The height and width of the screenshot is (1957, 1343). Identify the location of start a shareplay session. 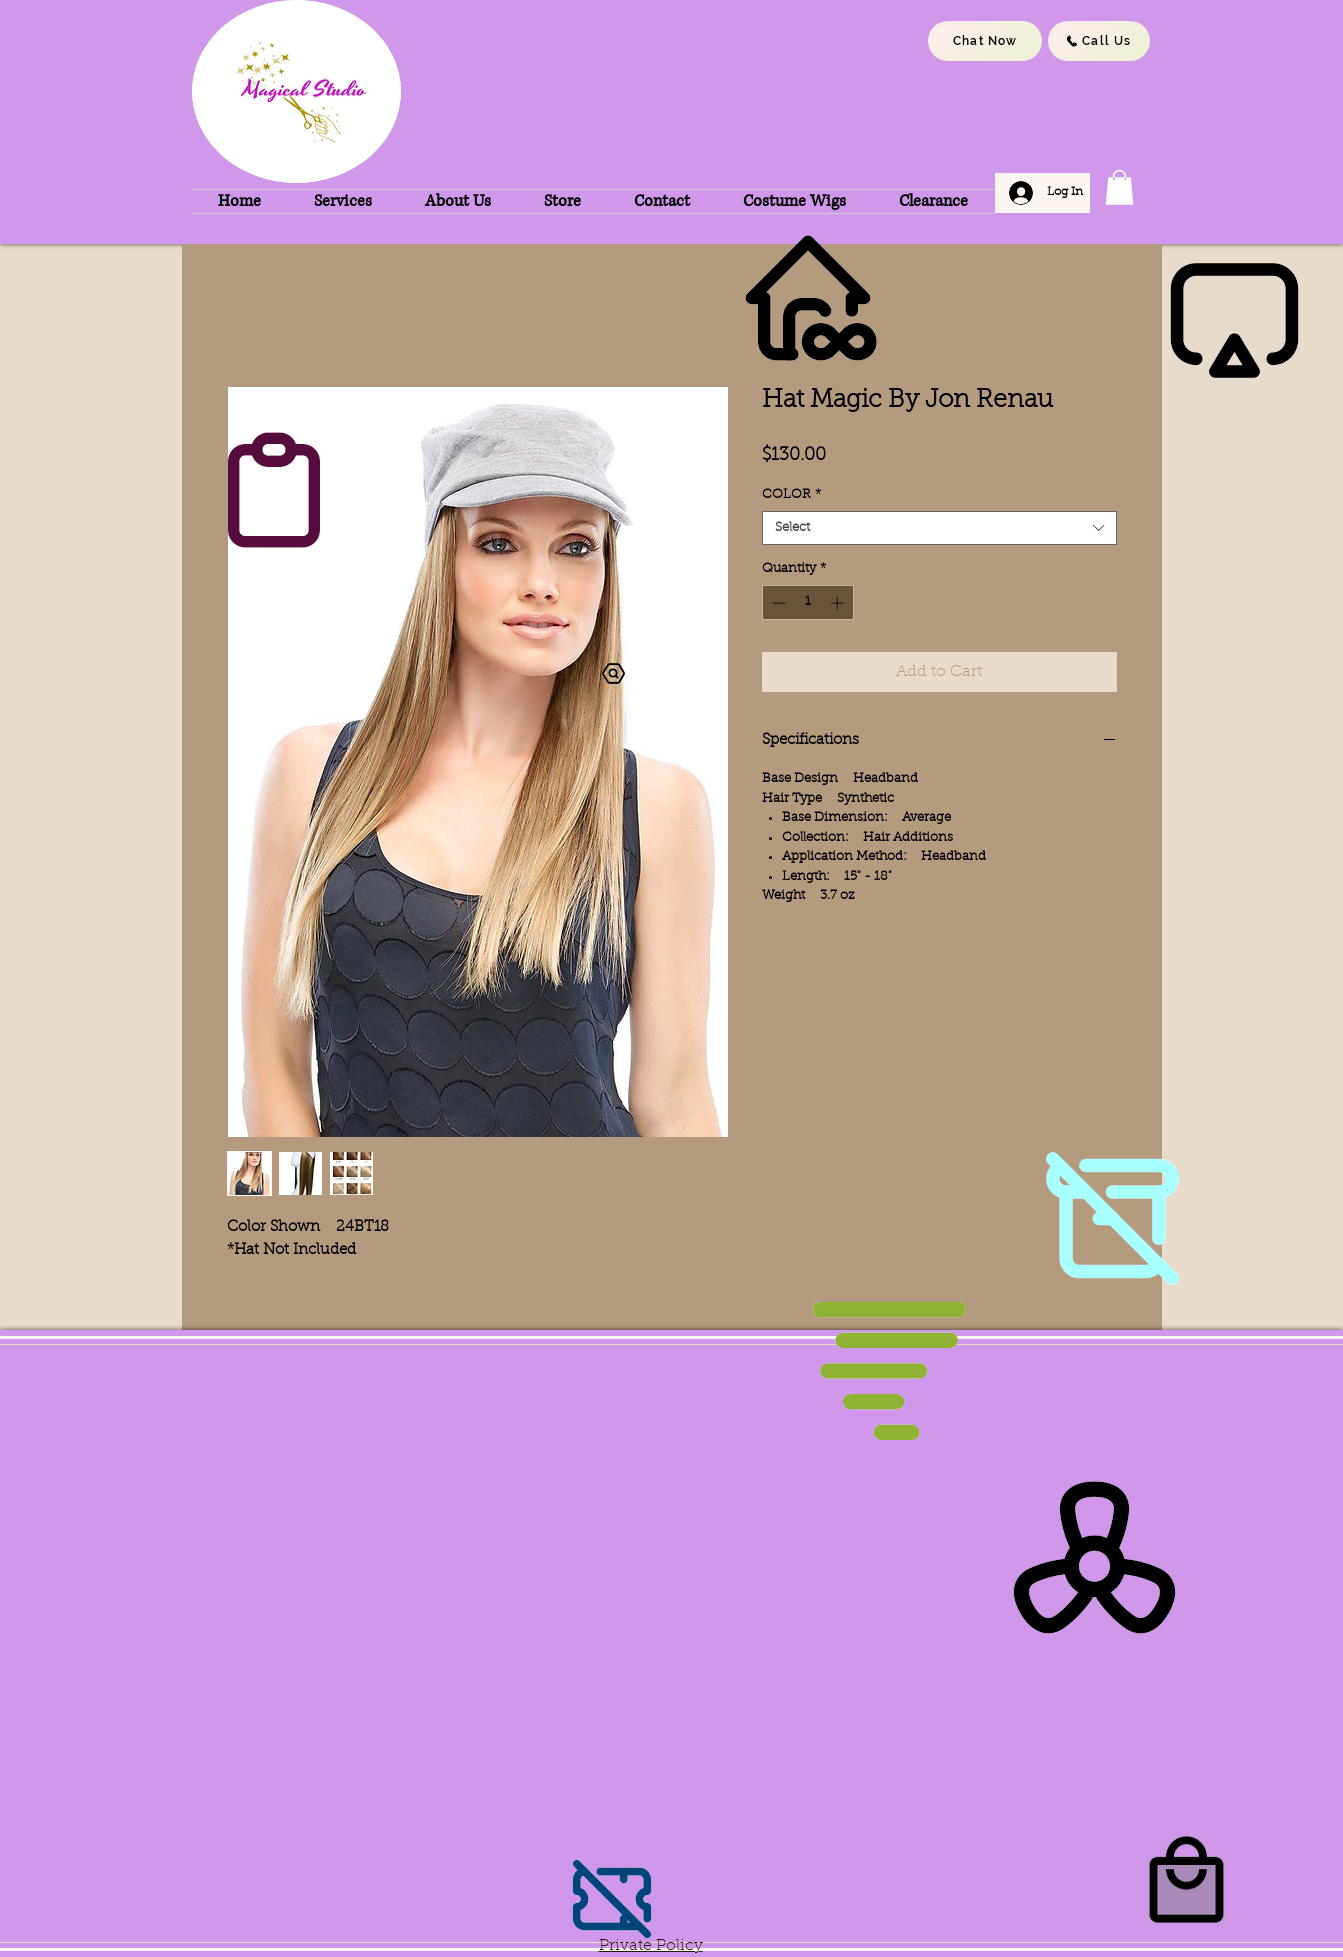
(1234, 320).